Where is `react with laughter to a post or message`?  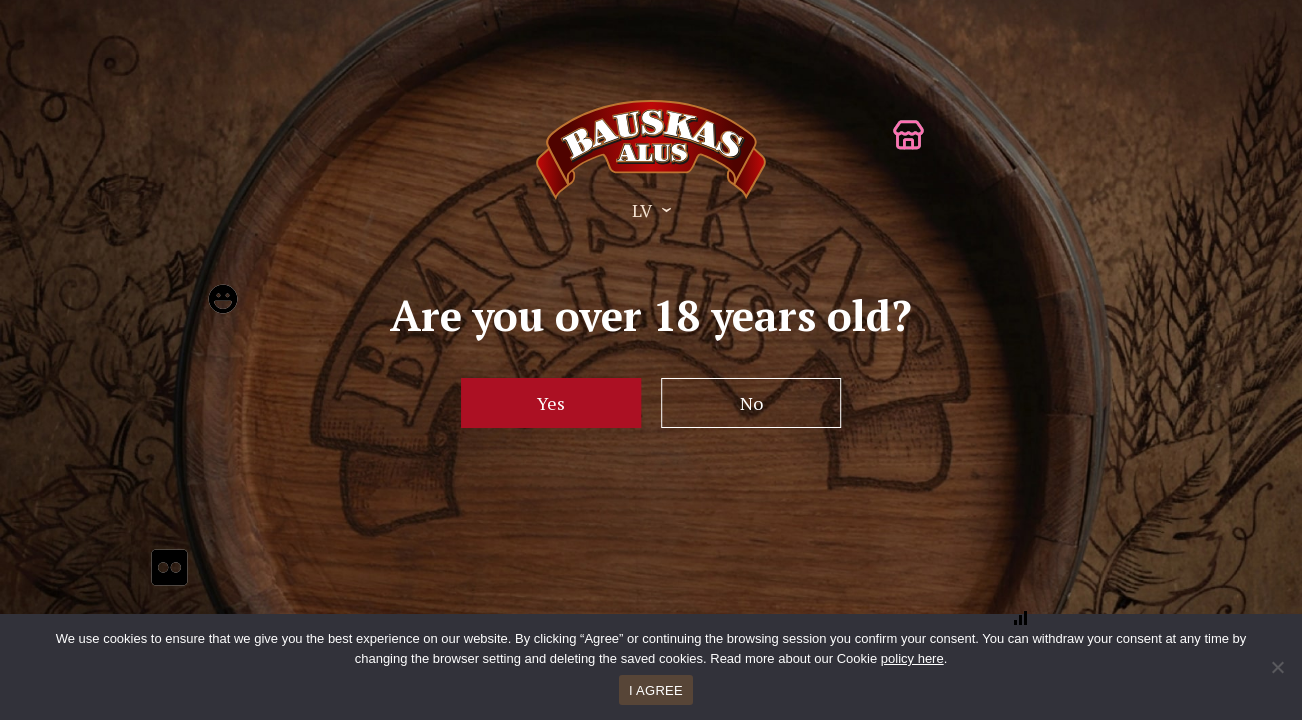
react with laughter to a post or message is located at coordinates (223, 299).